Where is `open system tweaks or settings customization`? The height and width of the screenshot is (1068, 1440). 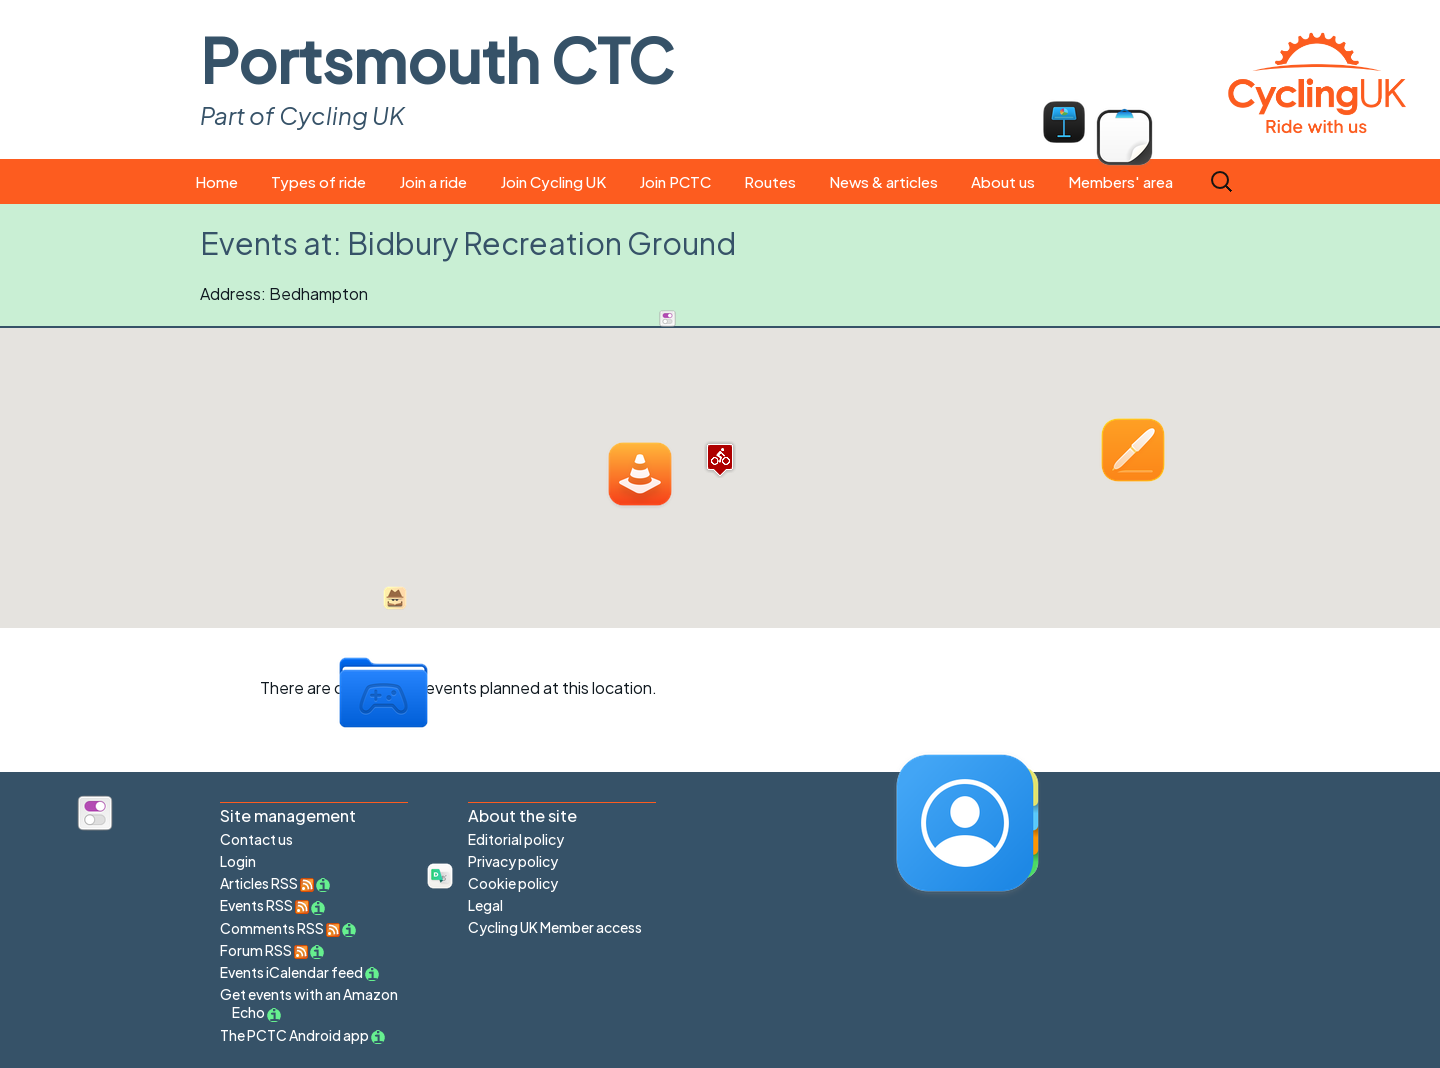
open system tweaks or settings customization is located at coordinates (95, 813).